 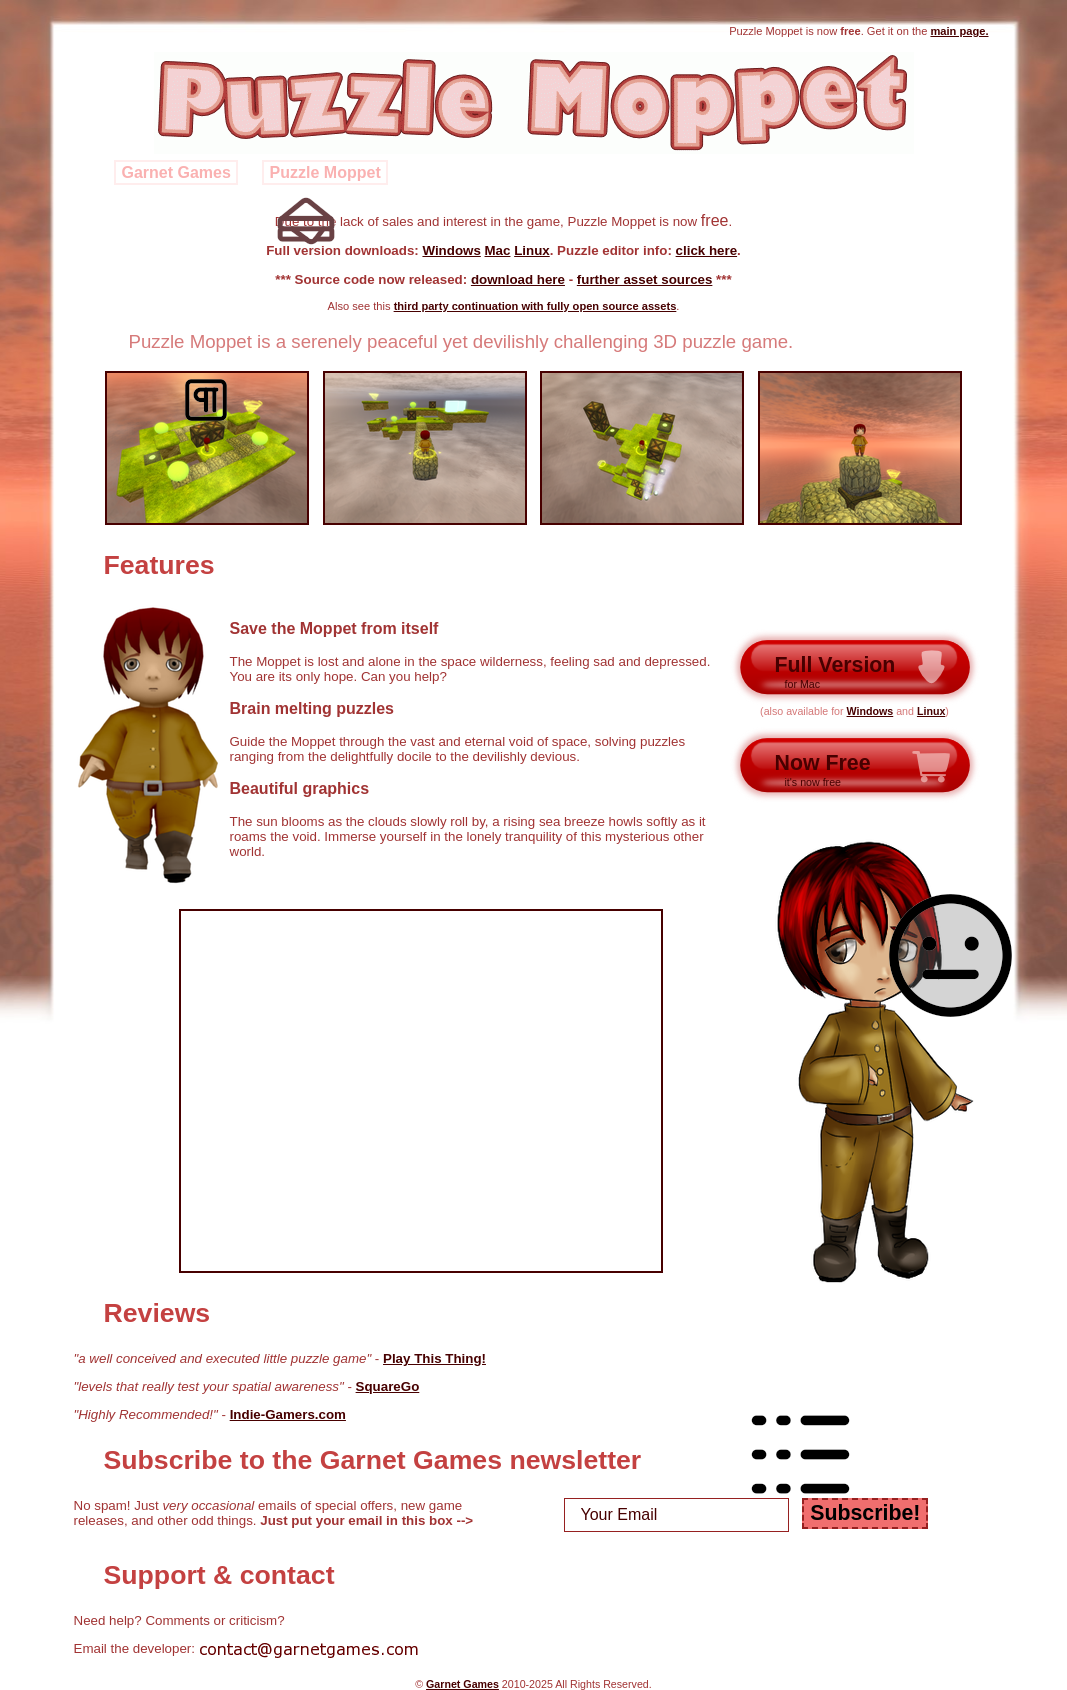 What do you see at coordinates (800, 1454) in the screenshot?
I see `view activity logs or history` at bounding box center [800, 1454].